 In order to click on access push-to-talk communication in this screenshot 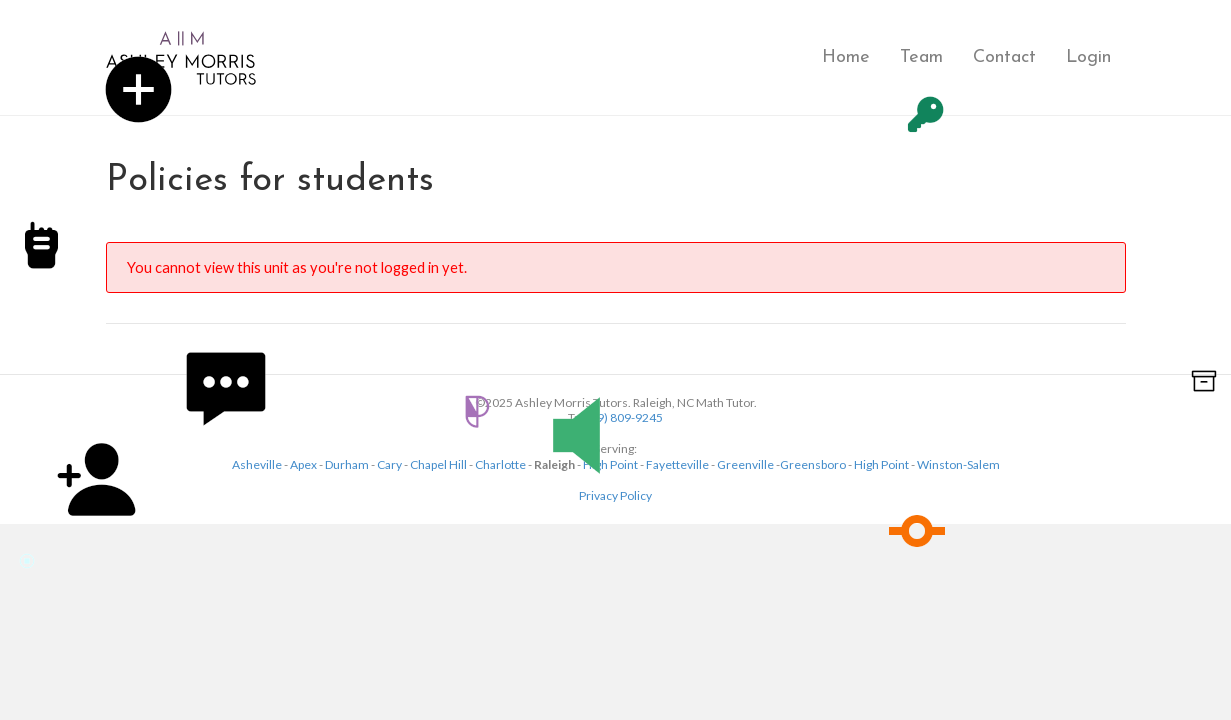, I will do `click(41, 246)`.